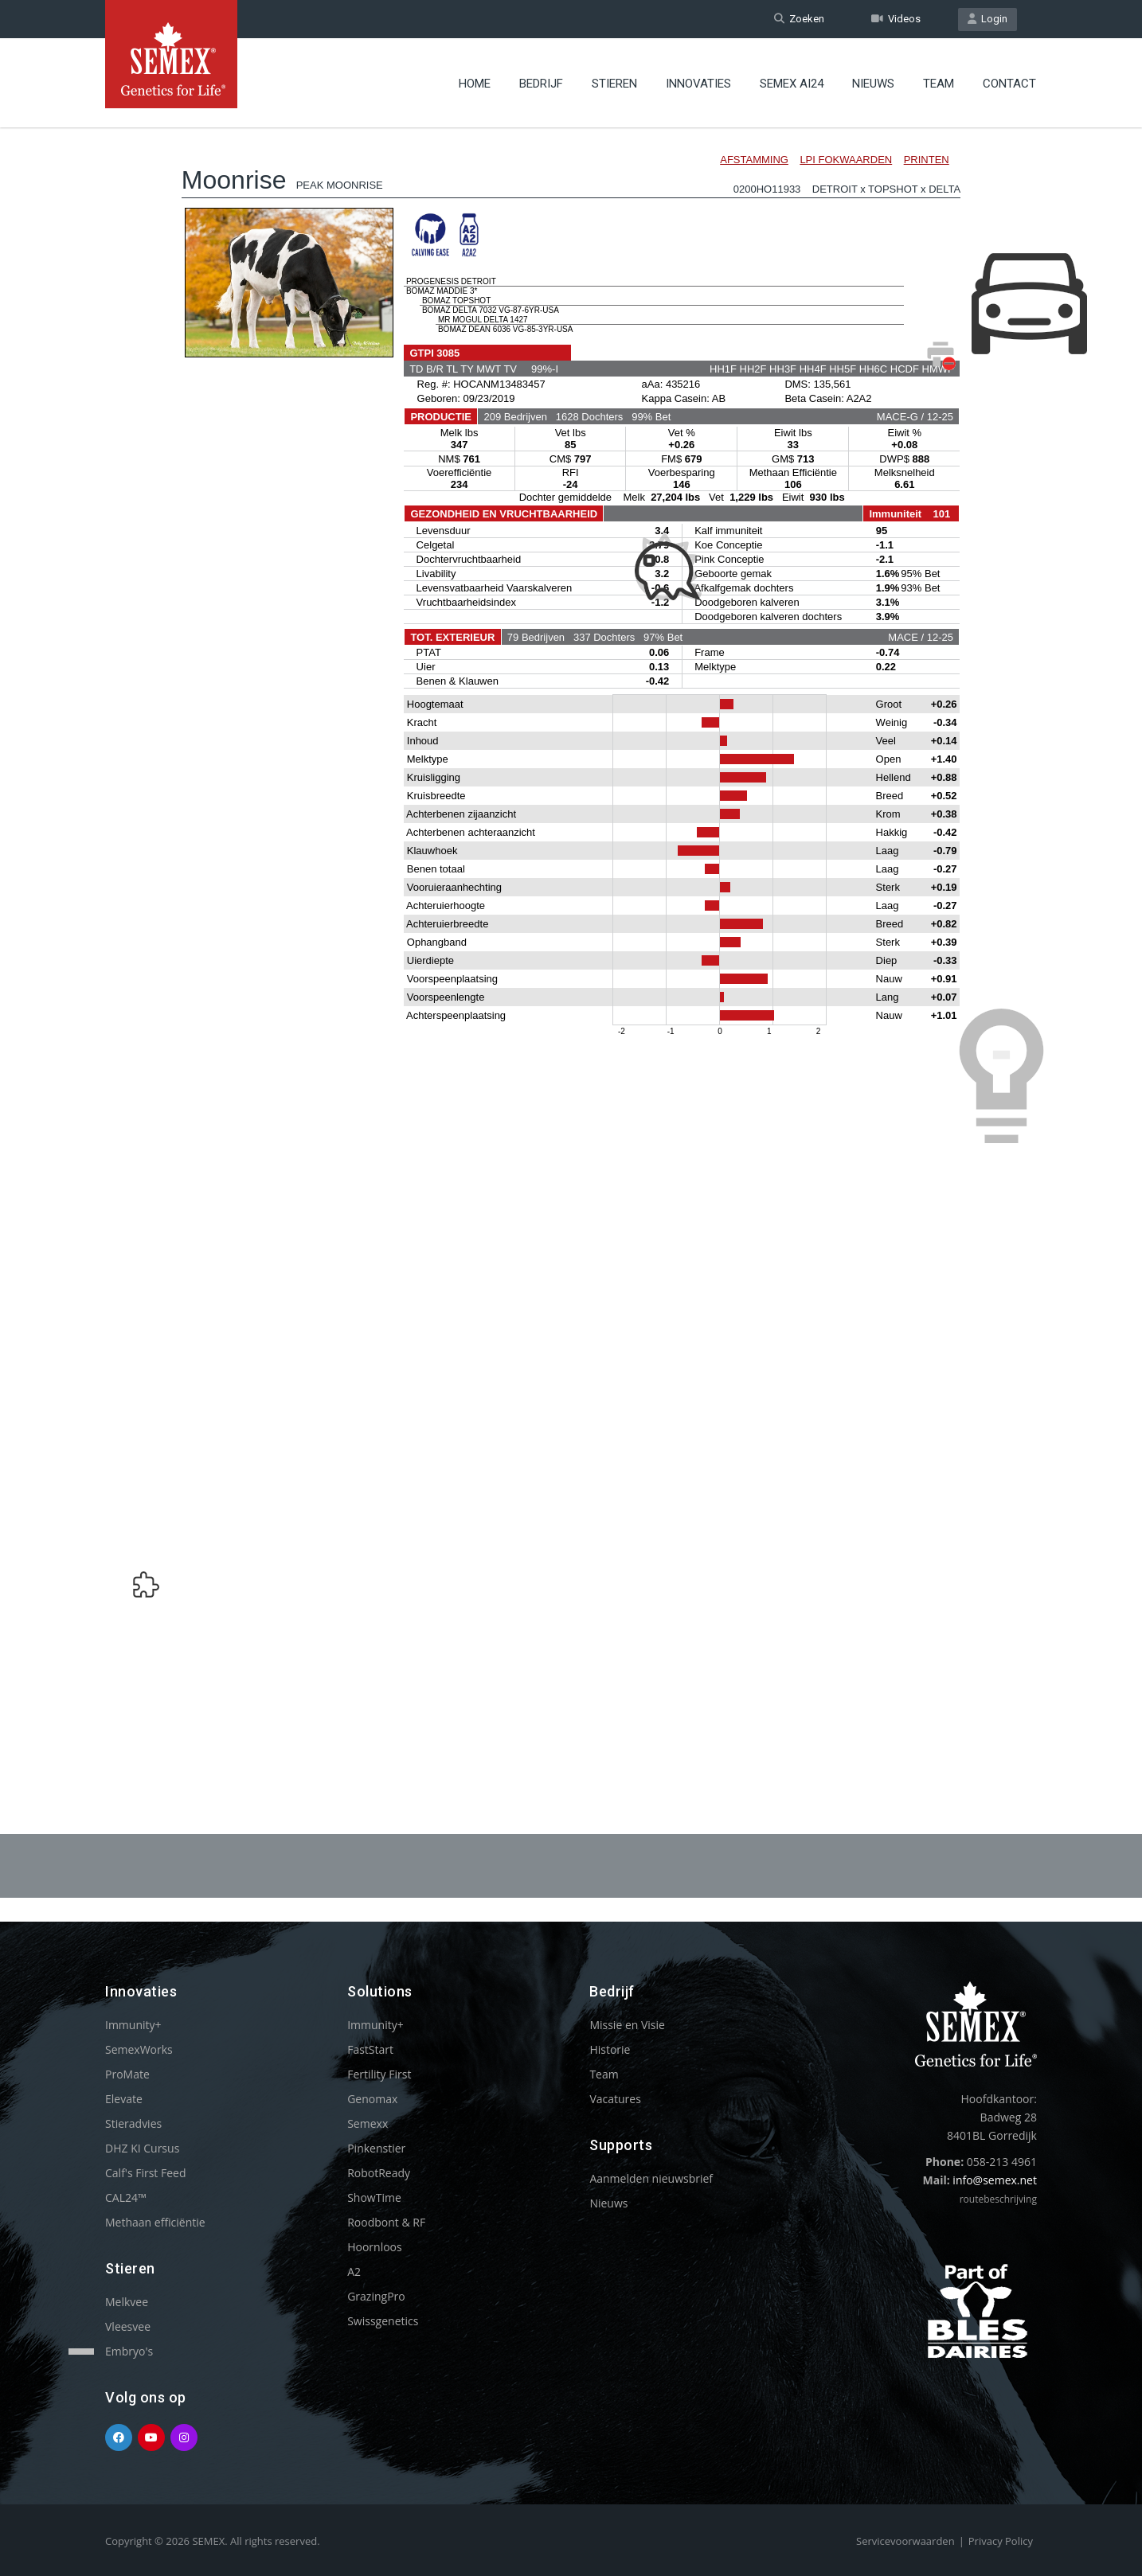 This screenshot has height=2576, width=1142. I want to click on indicates a printer error or malfunction, so click(941, 355).